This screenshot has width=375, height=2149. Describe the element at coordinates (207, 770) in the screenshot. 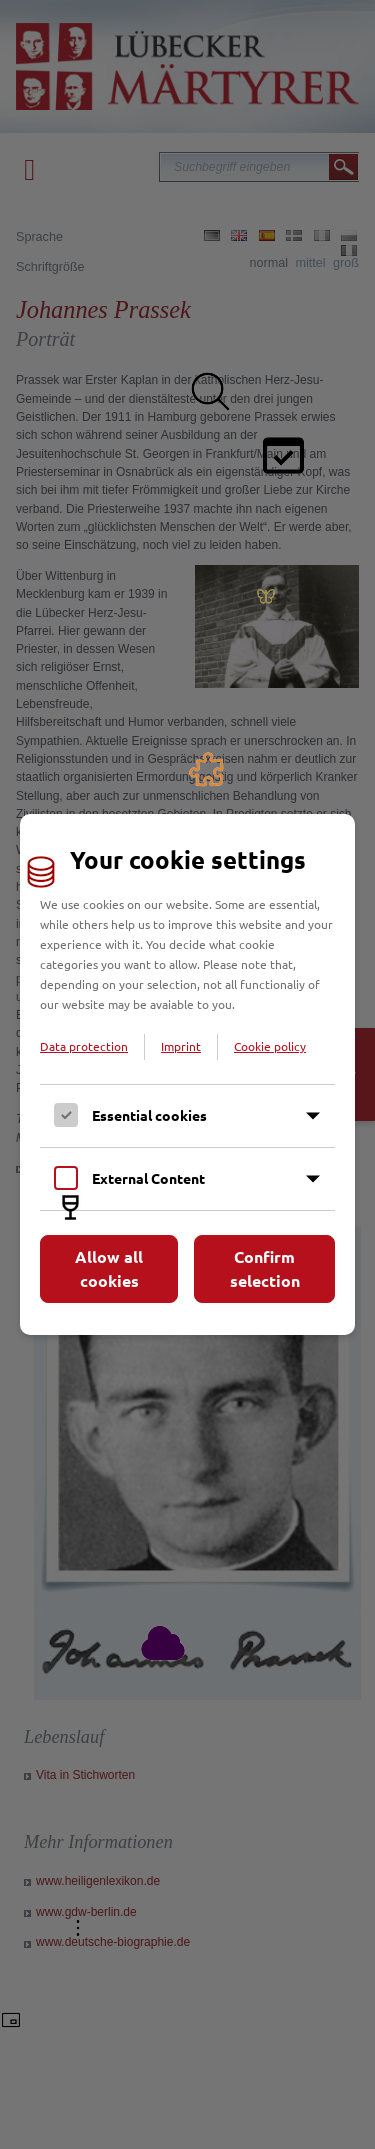

I see `access plugins or extensions` at that location.